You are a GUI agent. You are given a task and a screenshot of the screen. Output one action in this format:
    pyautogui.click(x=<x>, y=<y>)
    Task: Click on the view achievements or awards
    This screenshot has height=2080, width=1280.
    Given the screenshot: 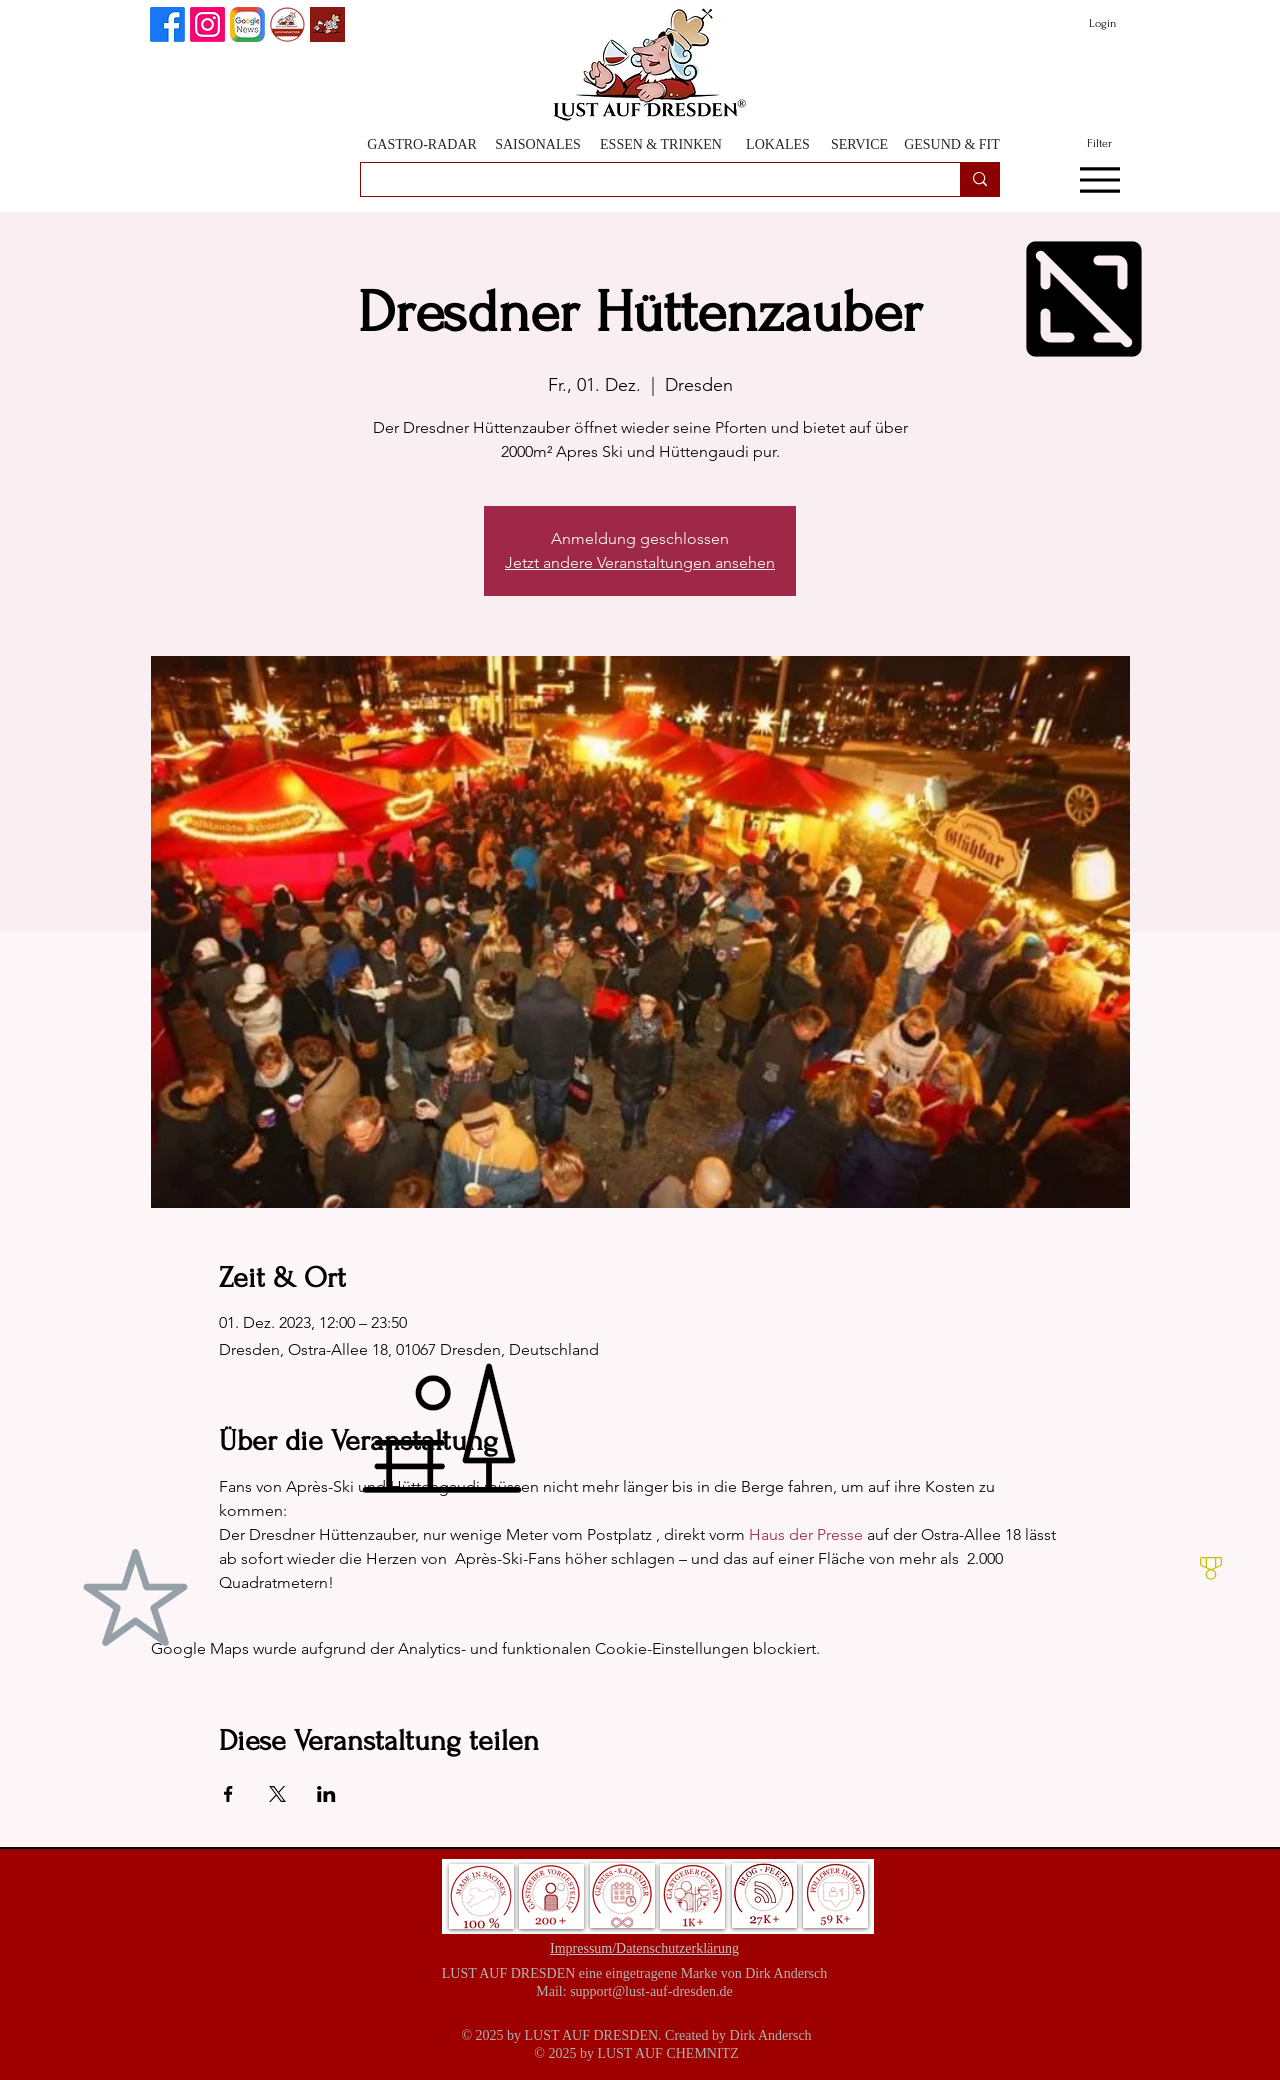 What is the action you would take?
    pyautogui.click(x=1211, y=1567)
    